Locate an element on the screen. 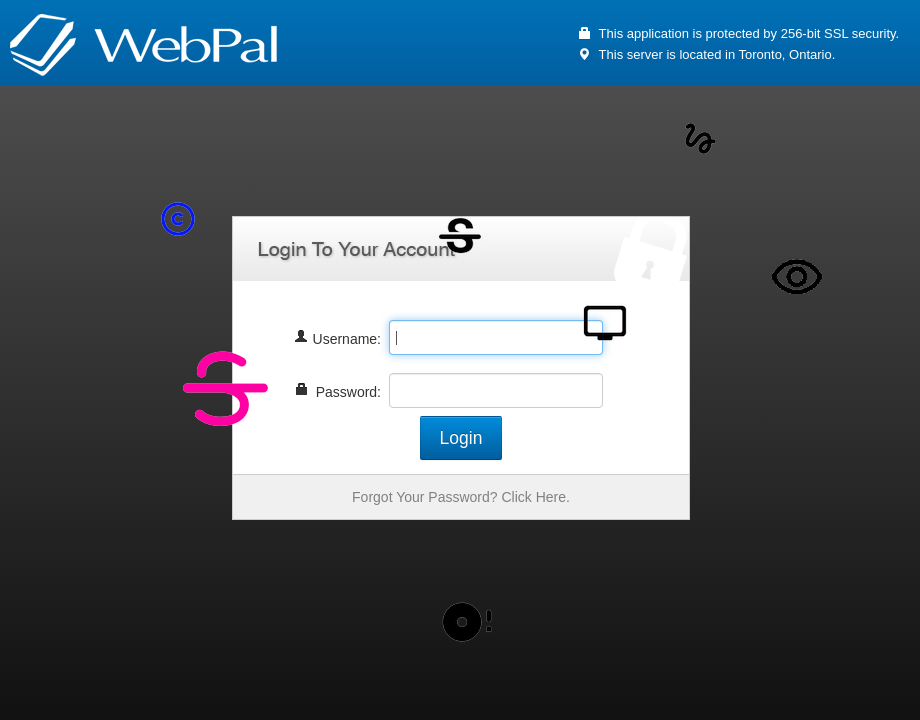 Image resolution: width=920 pixels, height=720 pixels. toggle visibility of an item is located at coordinates (797, 278).